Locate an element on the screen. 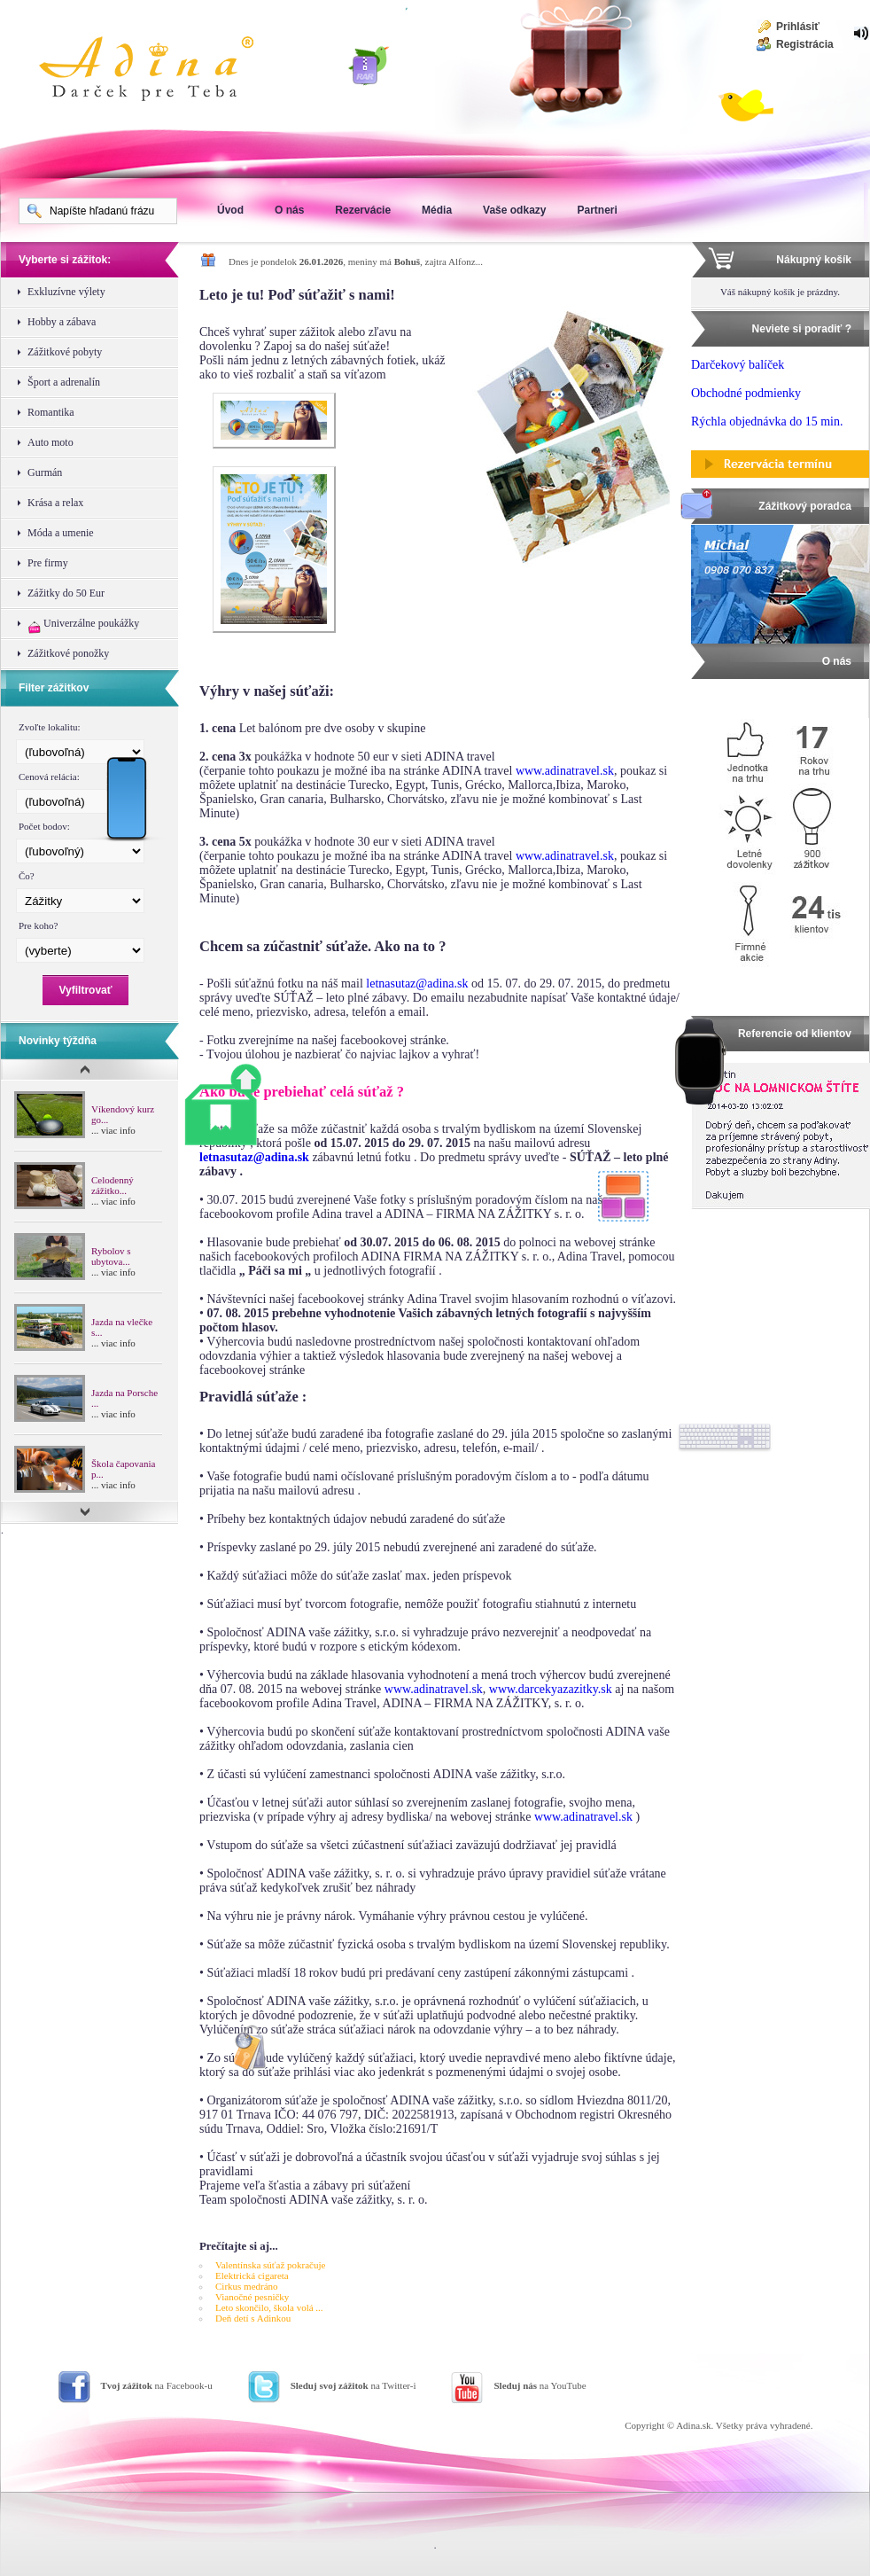 The width and height of the screenshot is (870, 2576). software update available for download is located at coordinates (221, 1105).